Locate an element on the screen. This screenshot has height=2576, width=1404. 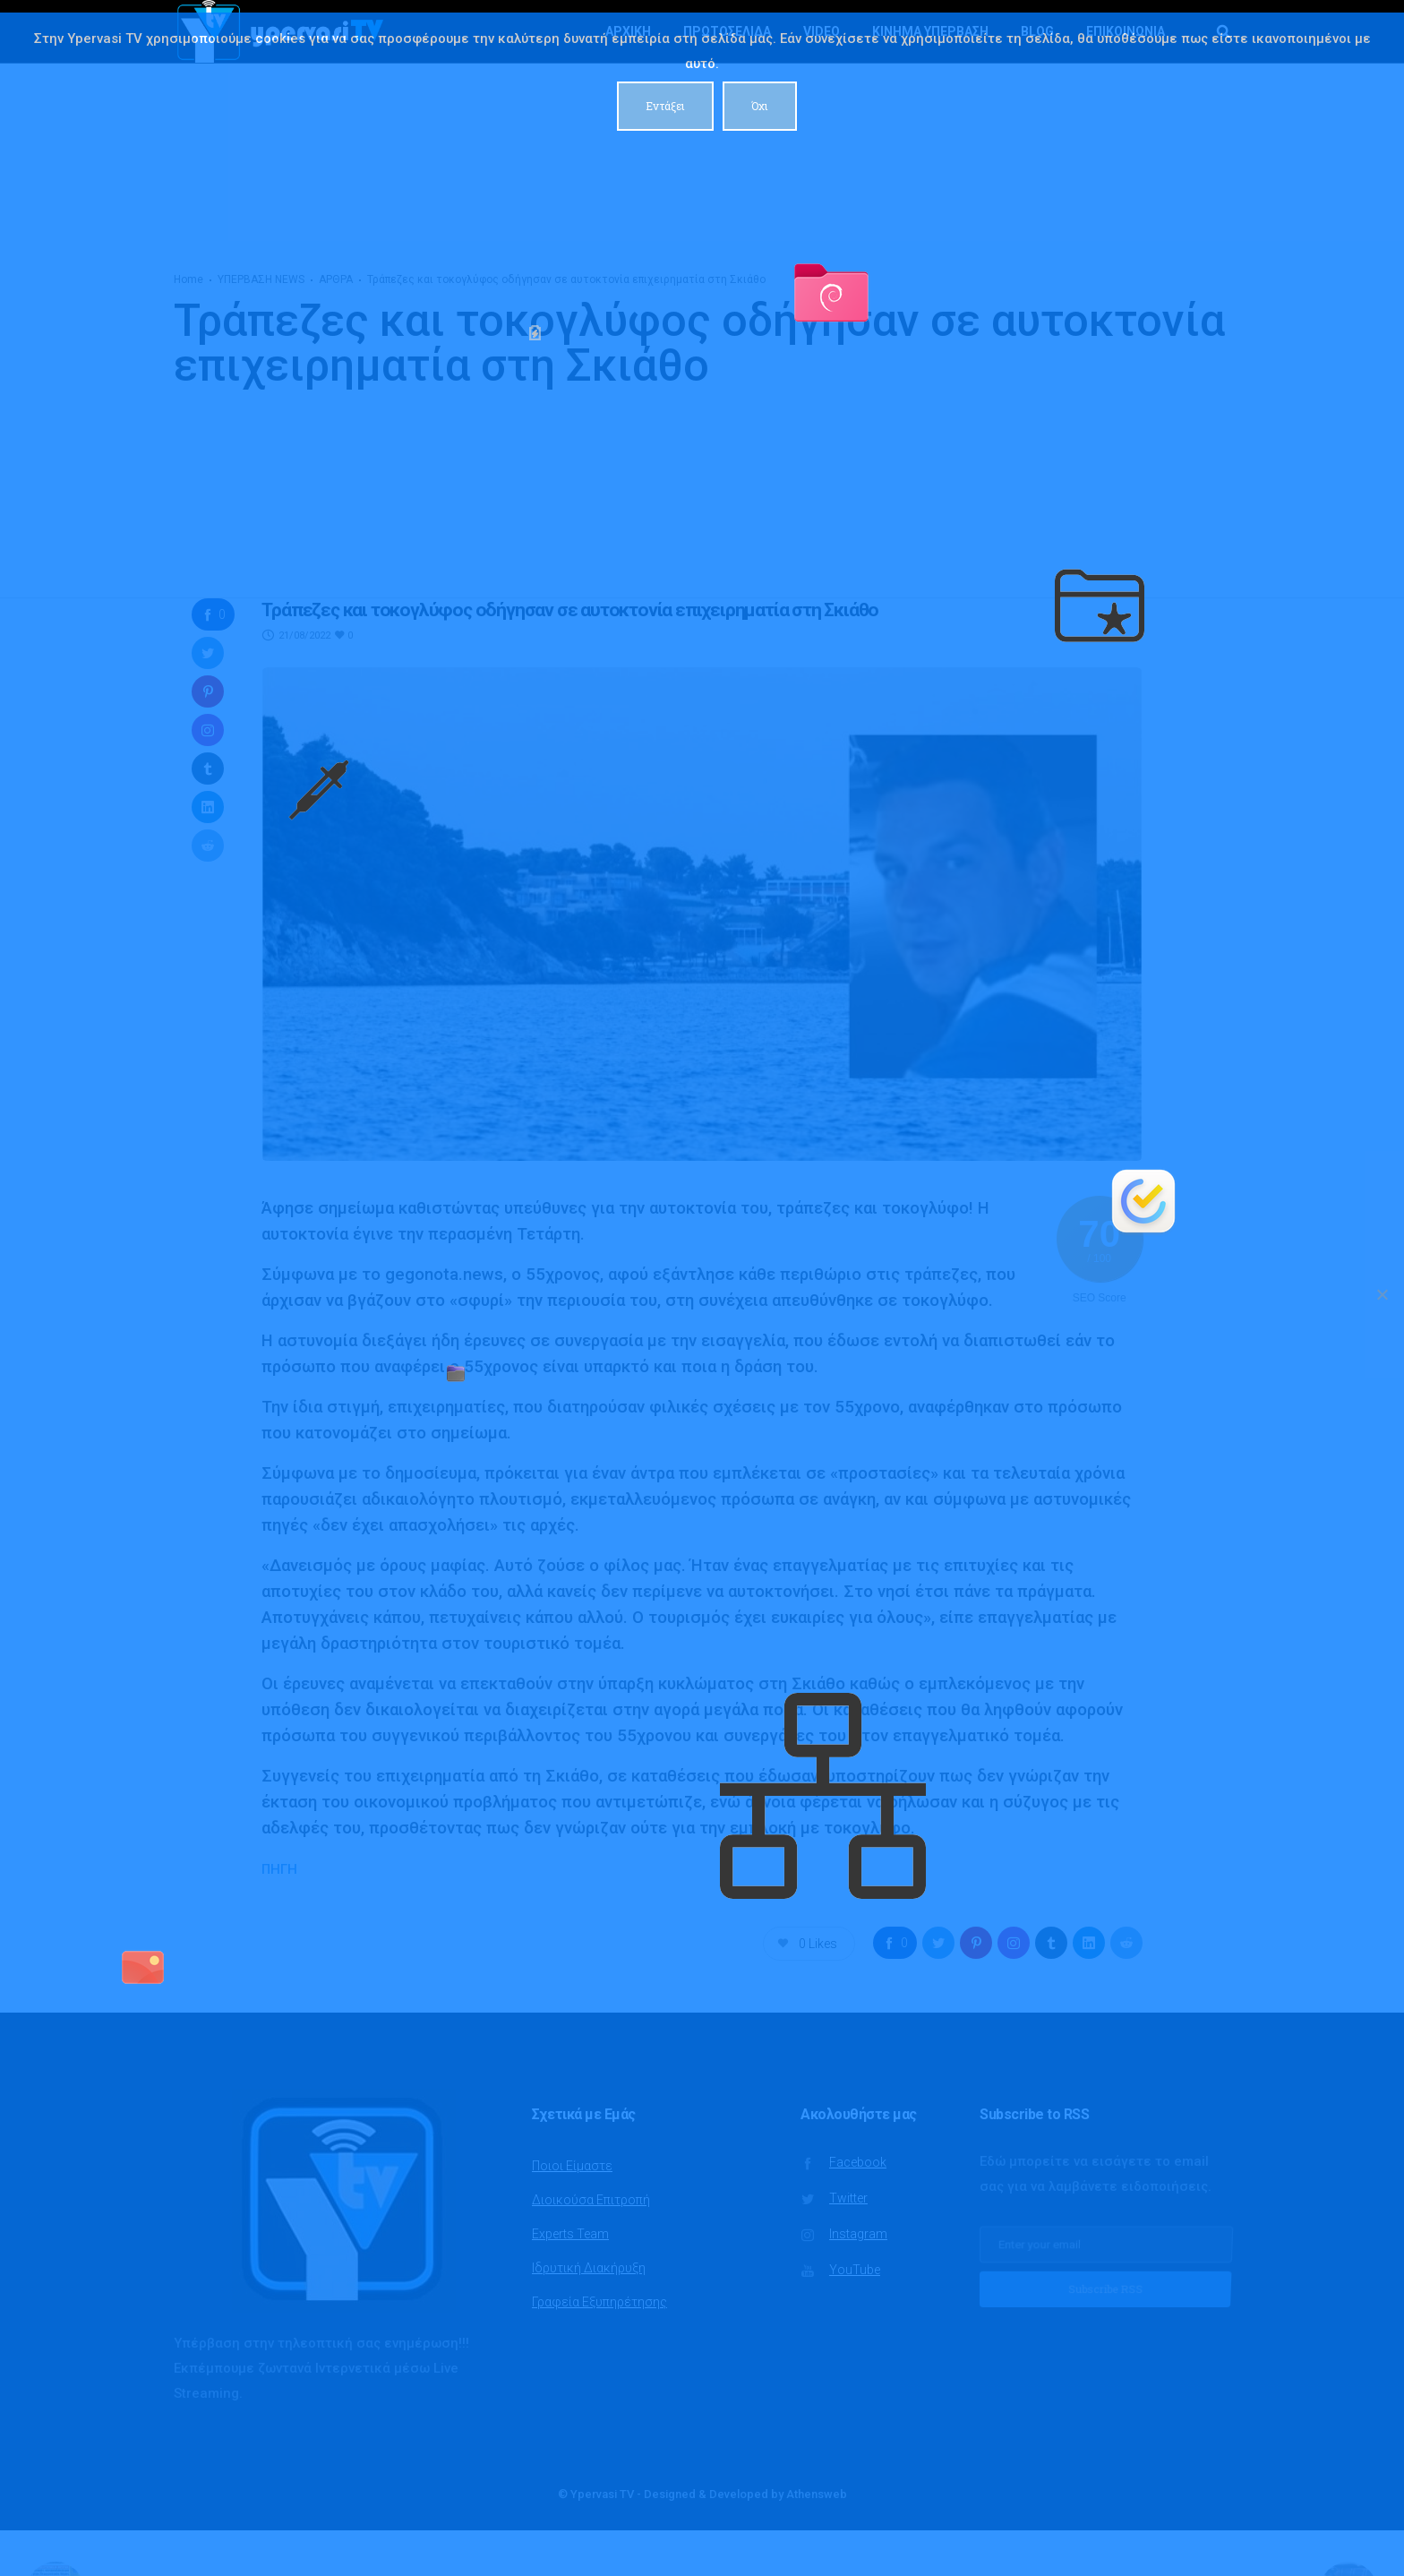
indicates item is linked to photos library is located at coordinates (142, 1967).